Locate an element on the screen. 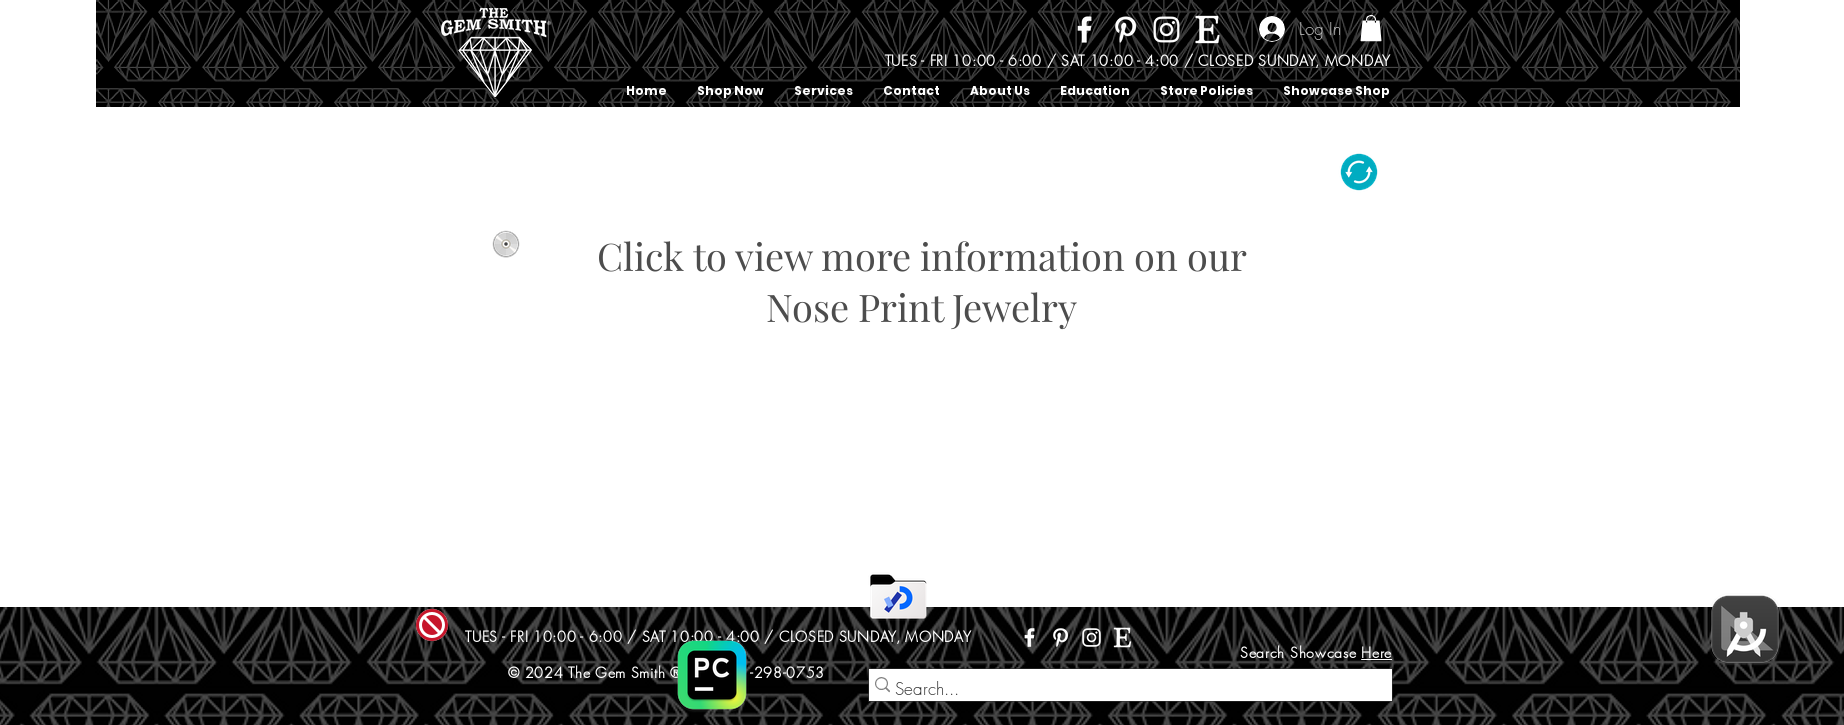 Image resolution: width=1844 pixels, height=725 pixels. open accessories or utility applications is located at coordinates (1745, 629).